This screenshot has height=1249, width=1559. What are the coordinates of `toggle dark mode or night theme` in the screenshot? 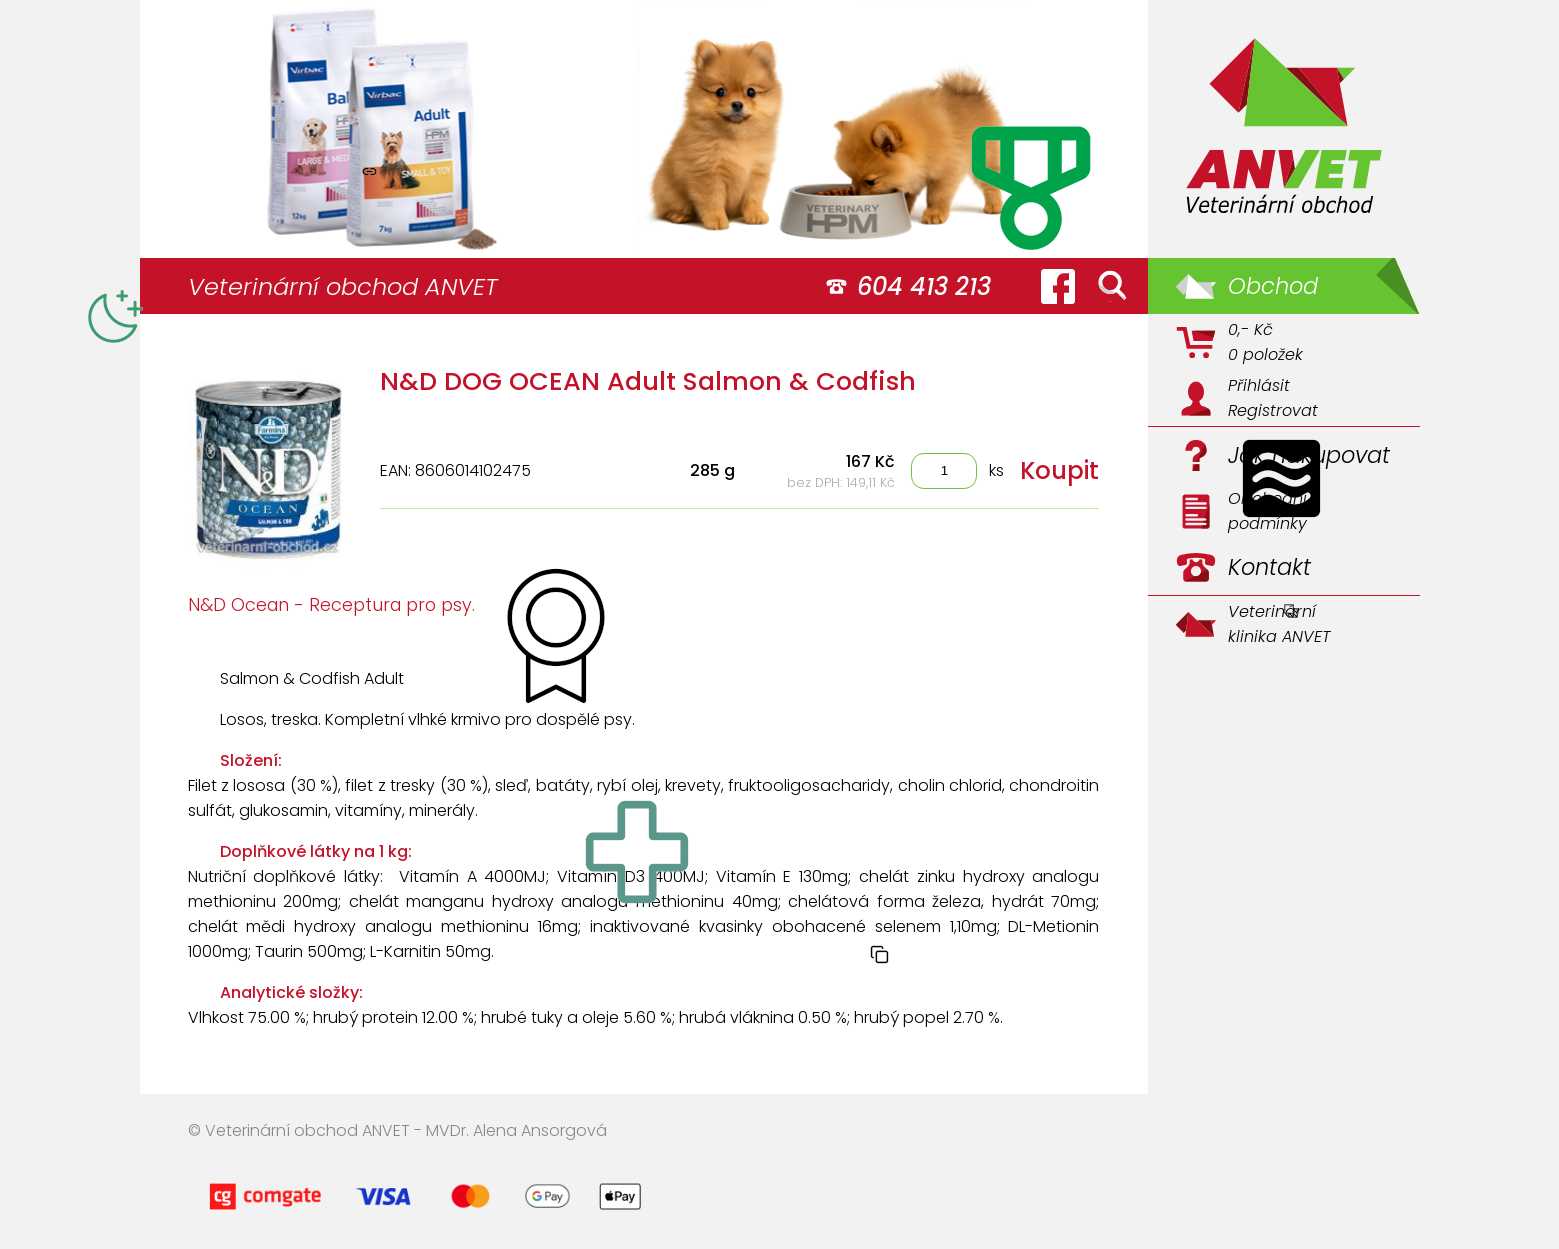 It's located at (113, 317).